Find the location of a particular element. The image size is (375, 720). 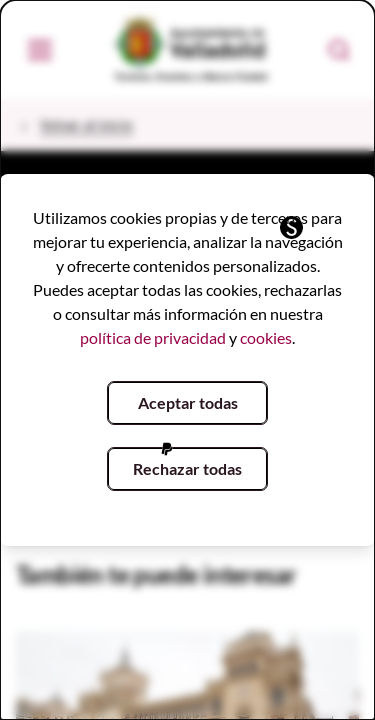

swiper javascript library logo is located at coordinates (291, 227).